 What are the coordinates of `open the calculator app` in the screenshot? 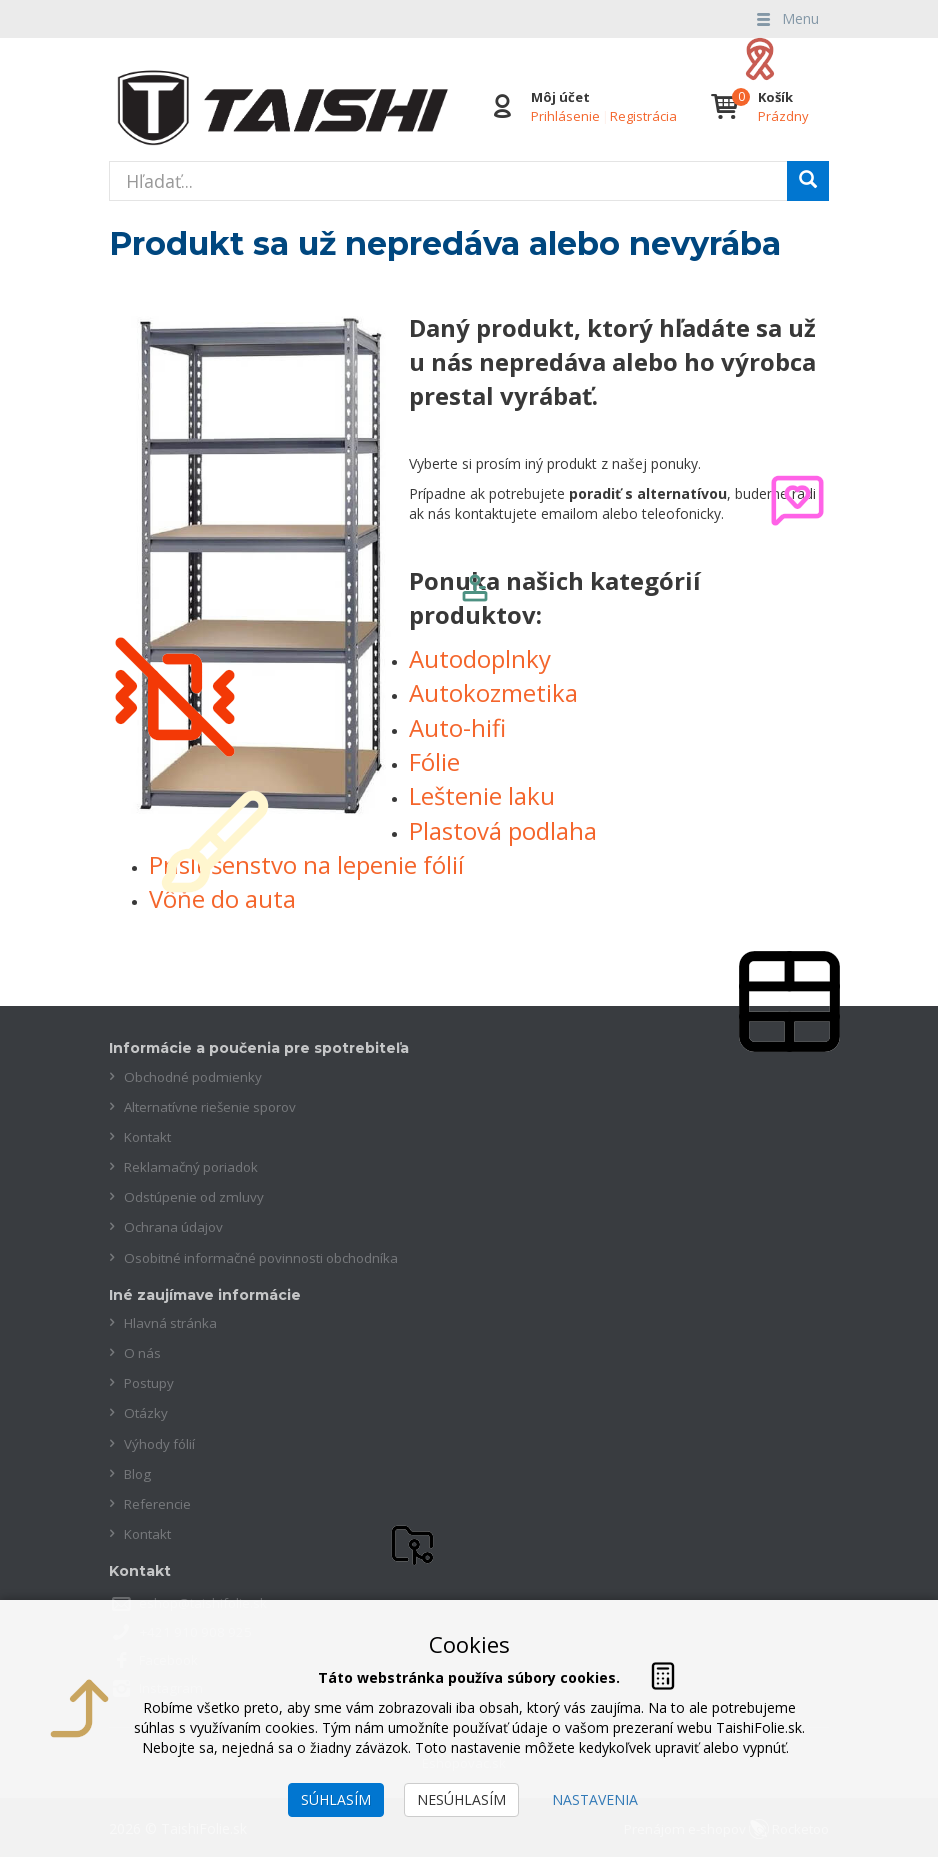 It's located at (663, 1676).